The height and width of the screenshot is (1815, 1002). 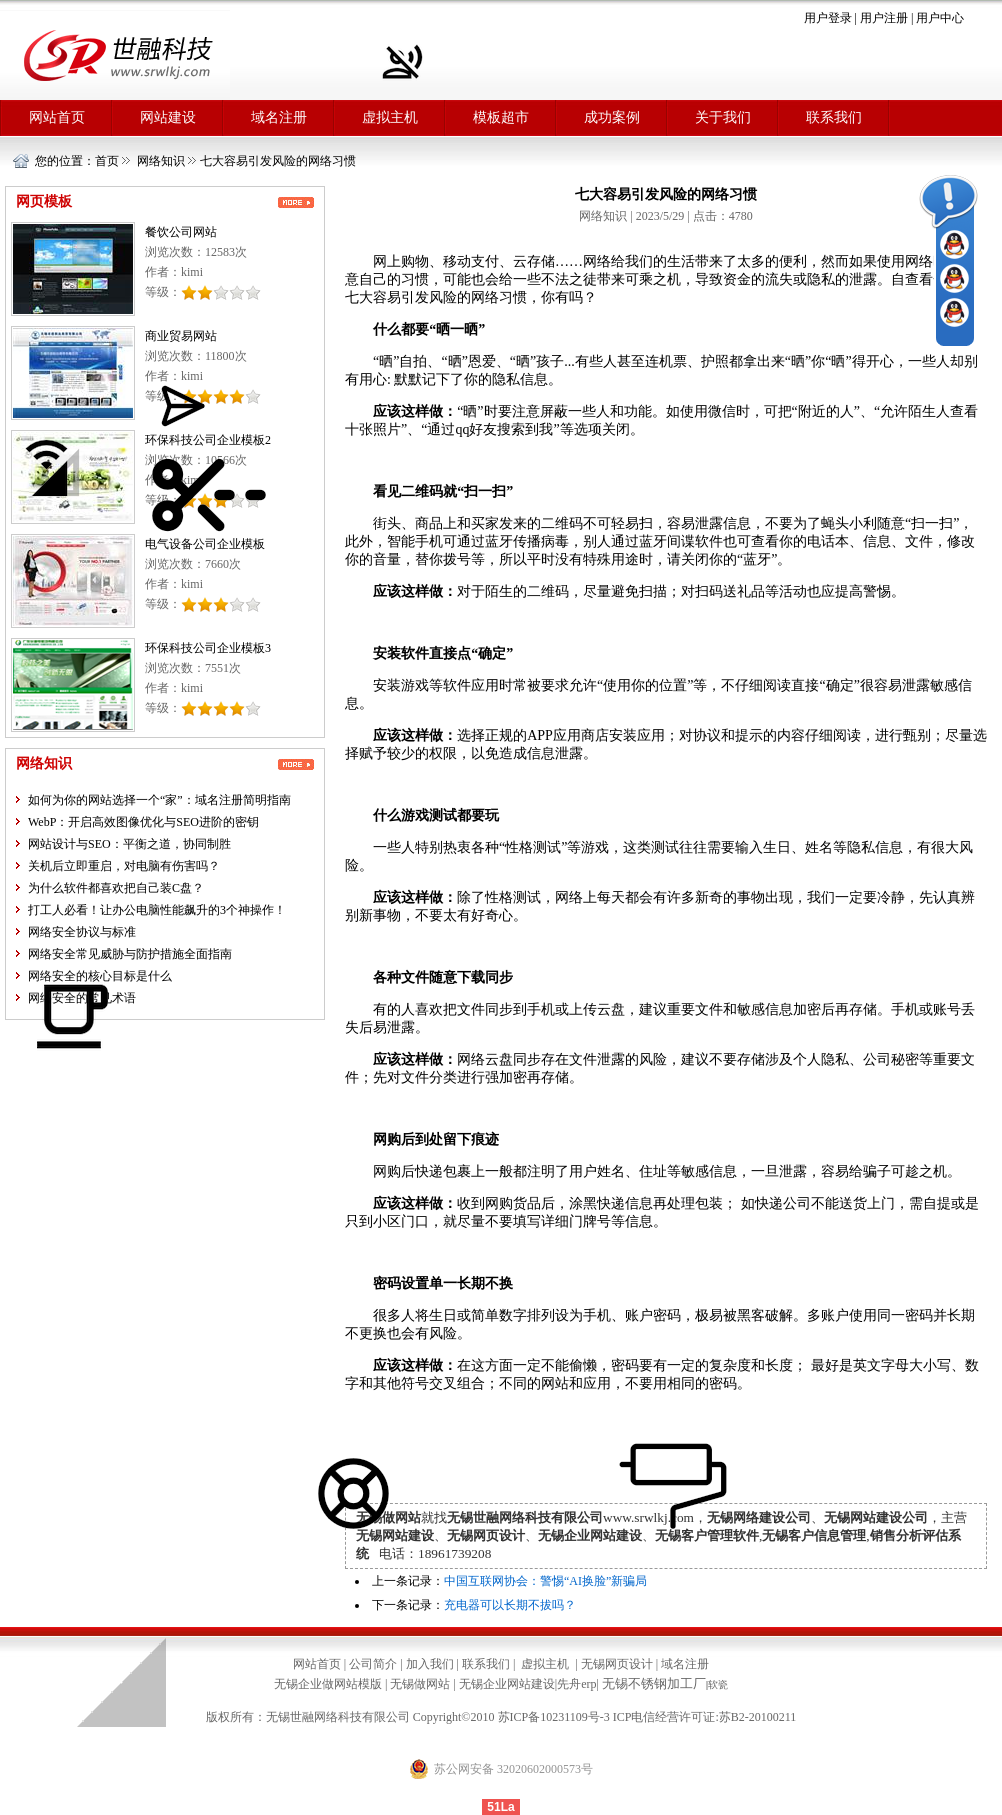 What do you see at coordinates (49, 466) in the screenshot?
I see `indicates wifi connection with cellular backup` at bounding box center [49, 466].